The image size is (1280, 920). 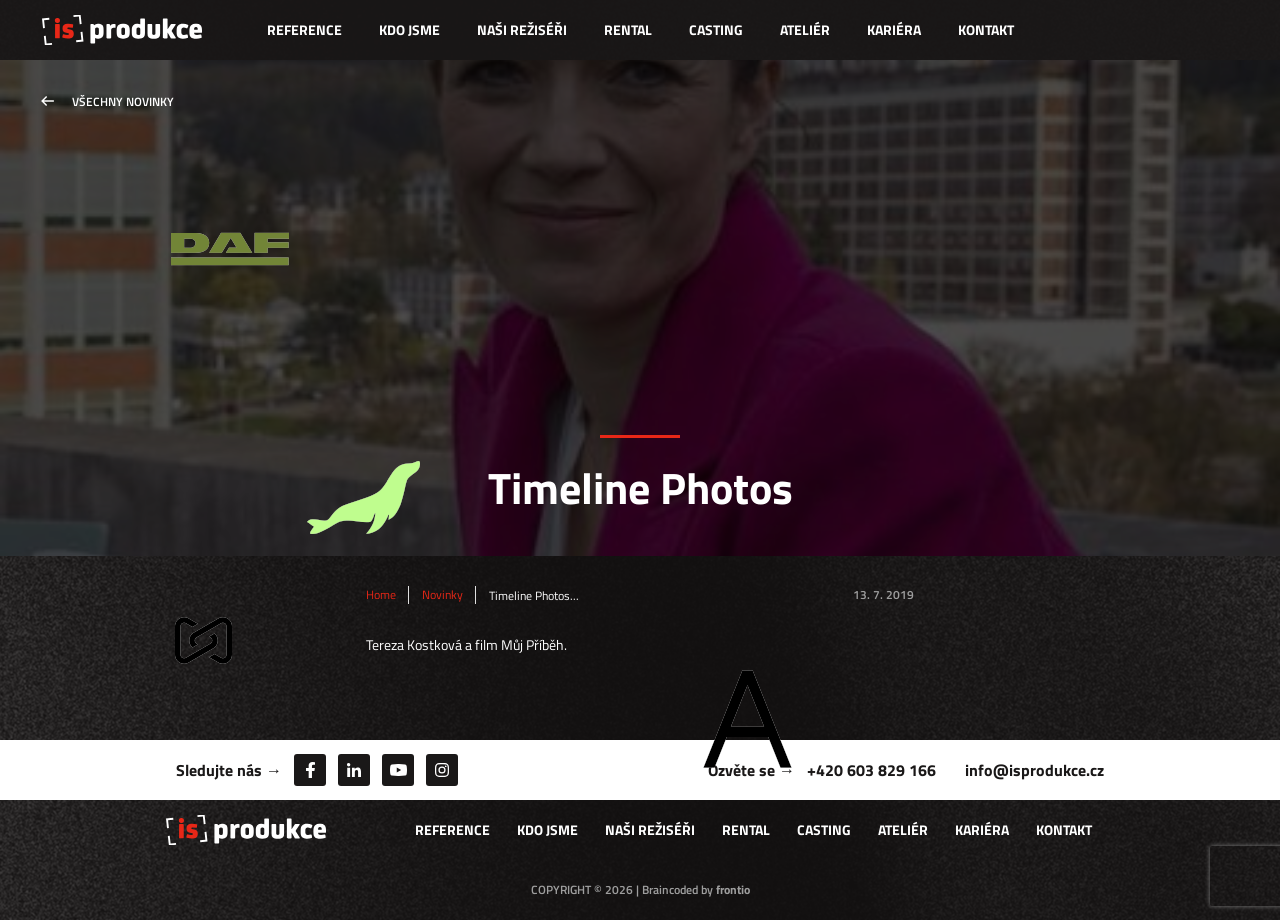 What do you see at coordinates (363, 497) in the screenshot?
I see `mariadb database service` at bounding box center [363, 497].